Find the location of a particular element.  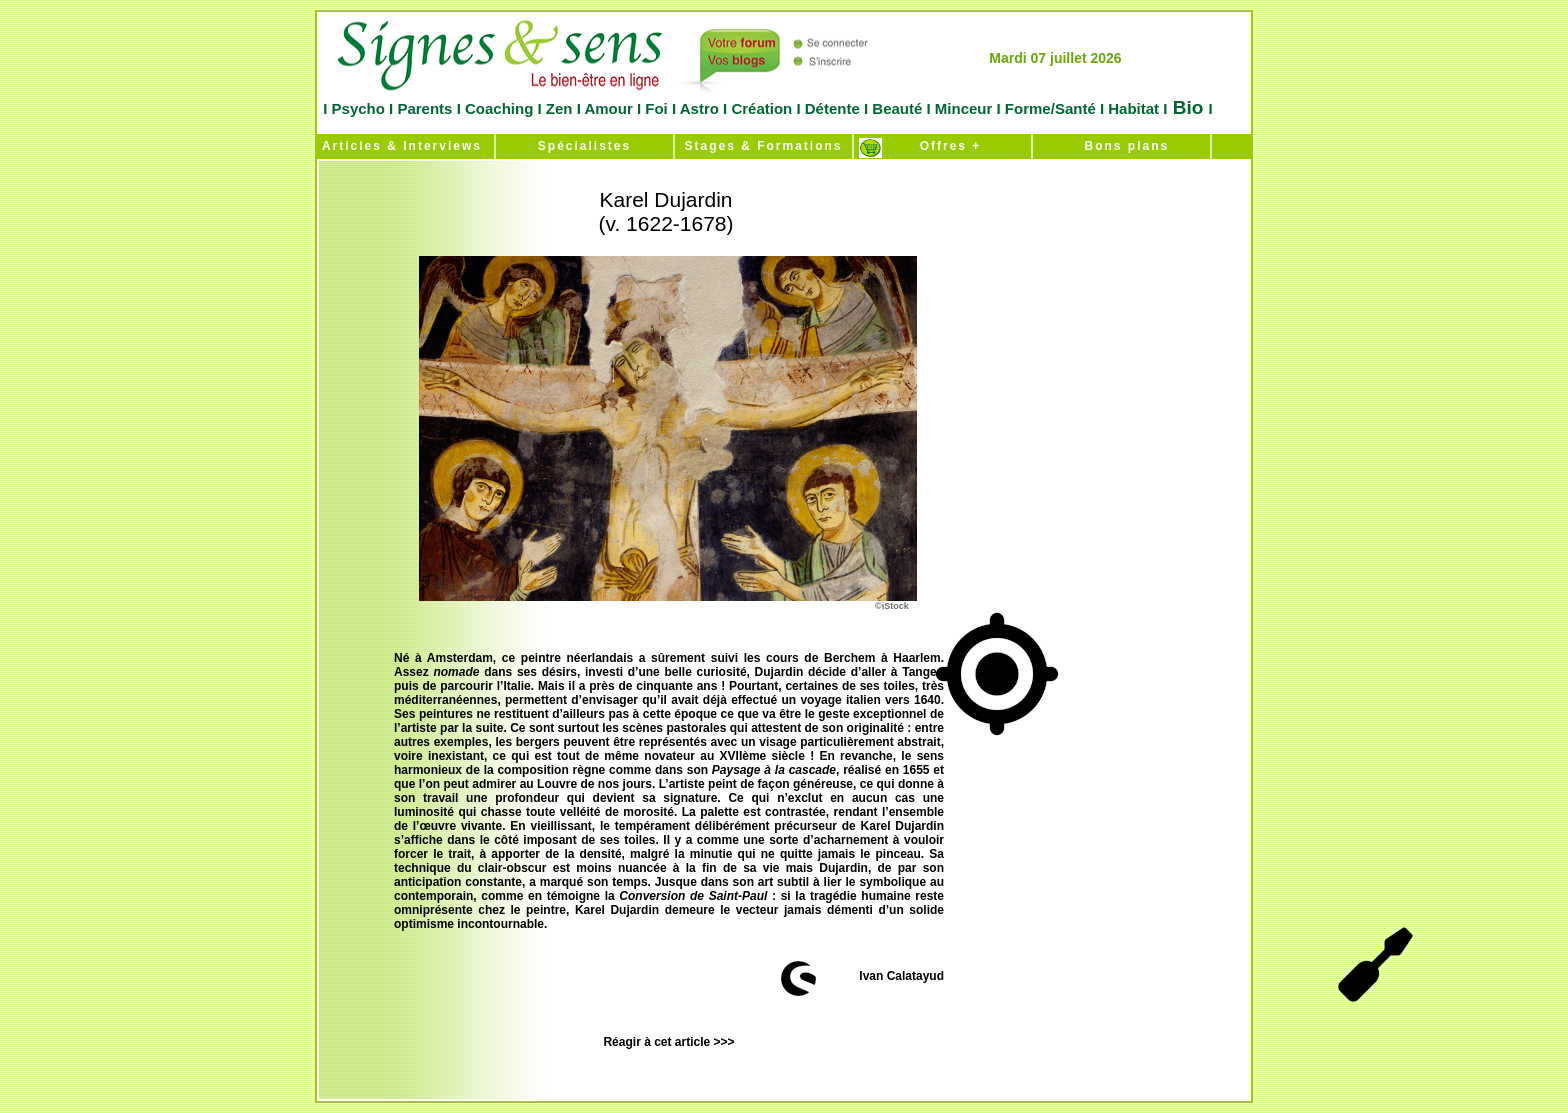

shopware e-commerce platform logo is located at coordinates (798, 978).